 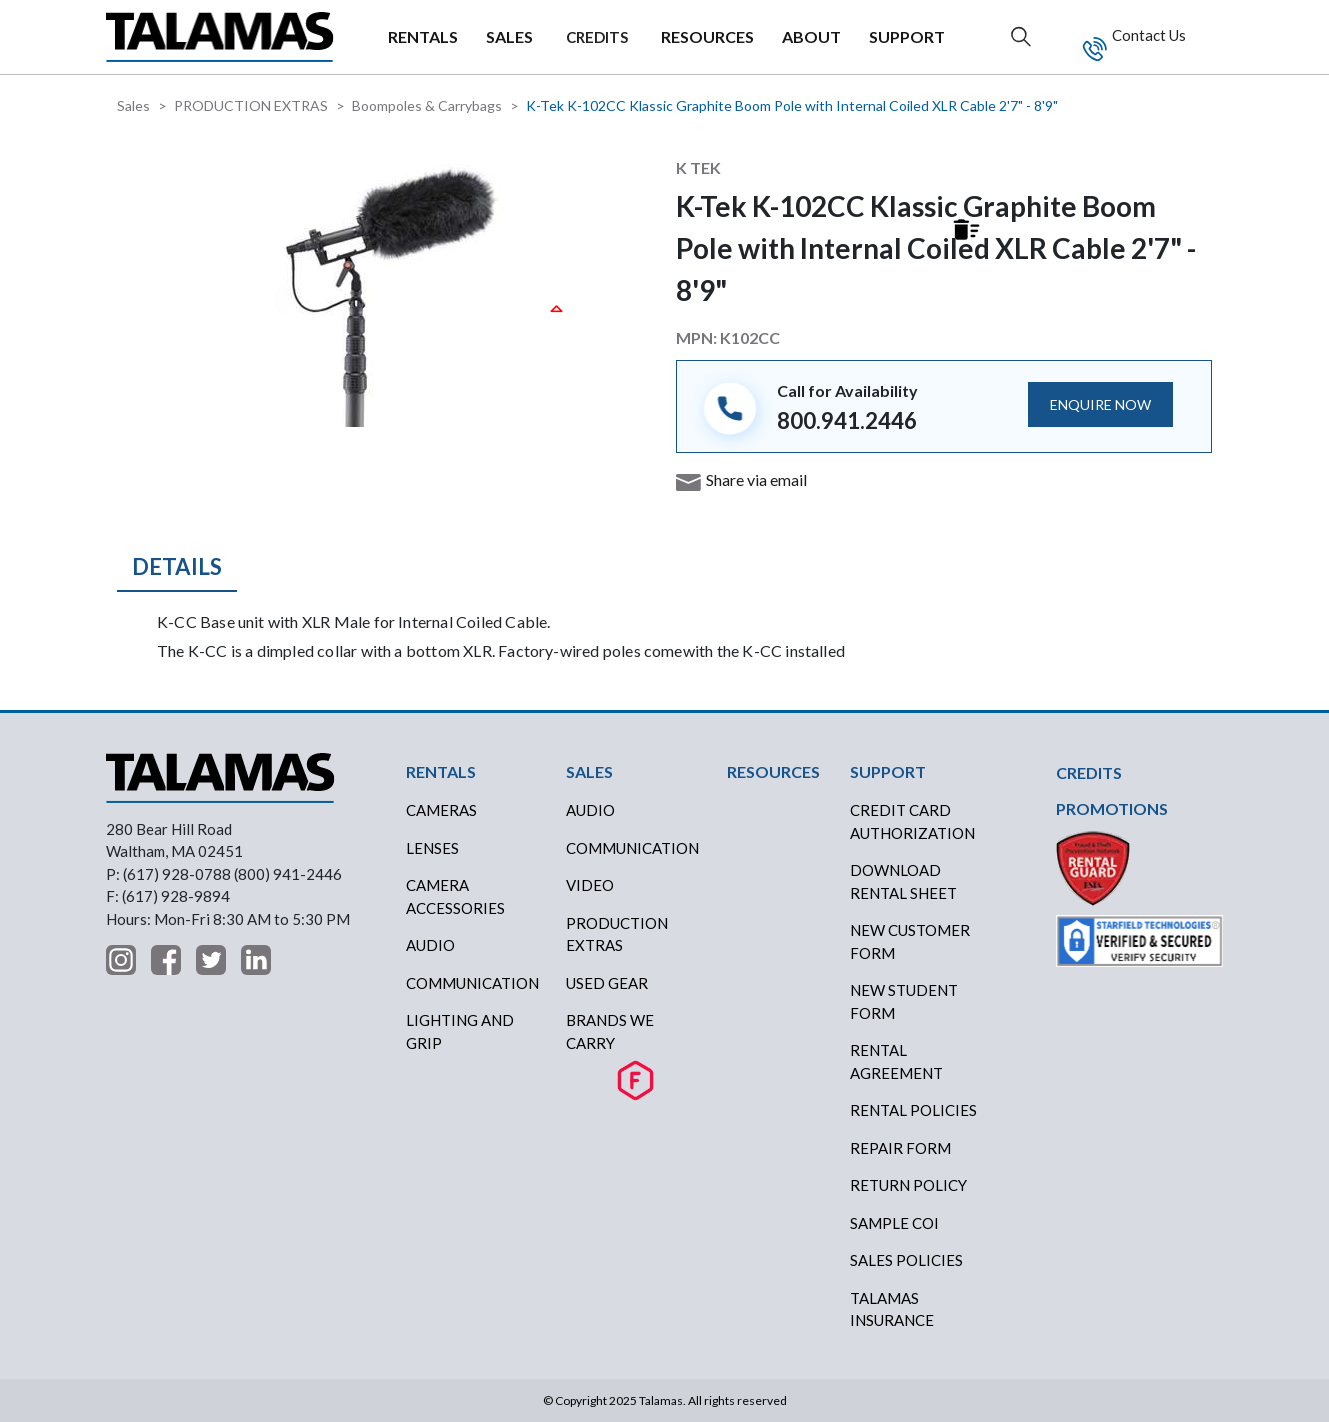 What do you see at coordinates (966, 229) in the screenshot?
I see `delete all selected items at once` at bounding box center [966, 229].